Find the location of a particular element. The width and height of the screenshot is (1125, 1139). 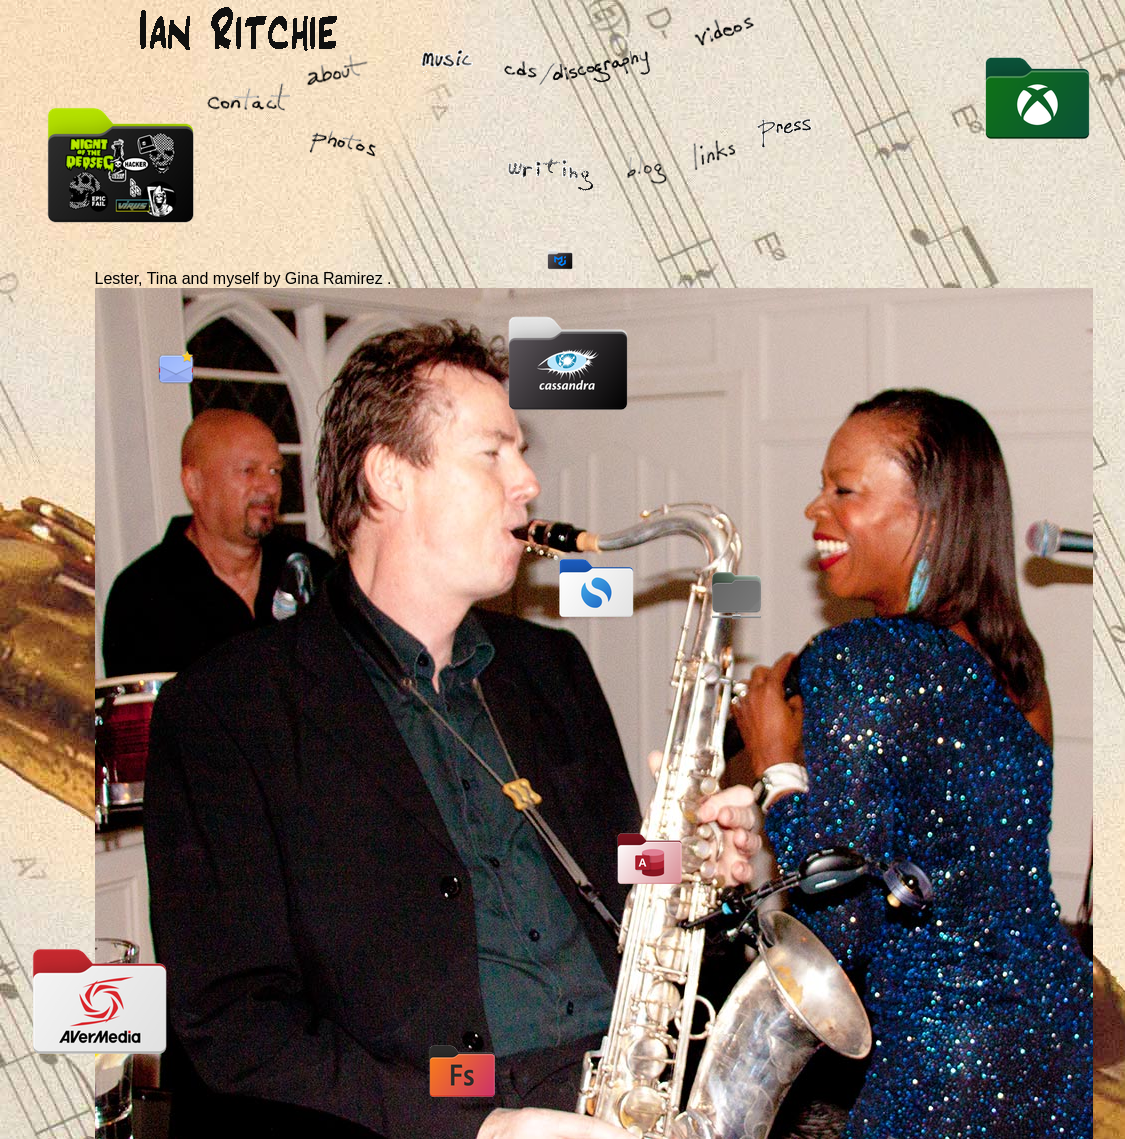

open Cassandra database project folder is located at coordinates (567, 366).